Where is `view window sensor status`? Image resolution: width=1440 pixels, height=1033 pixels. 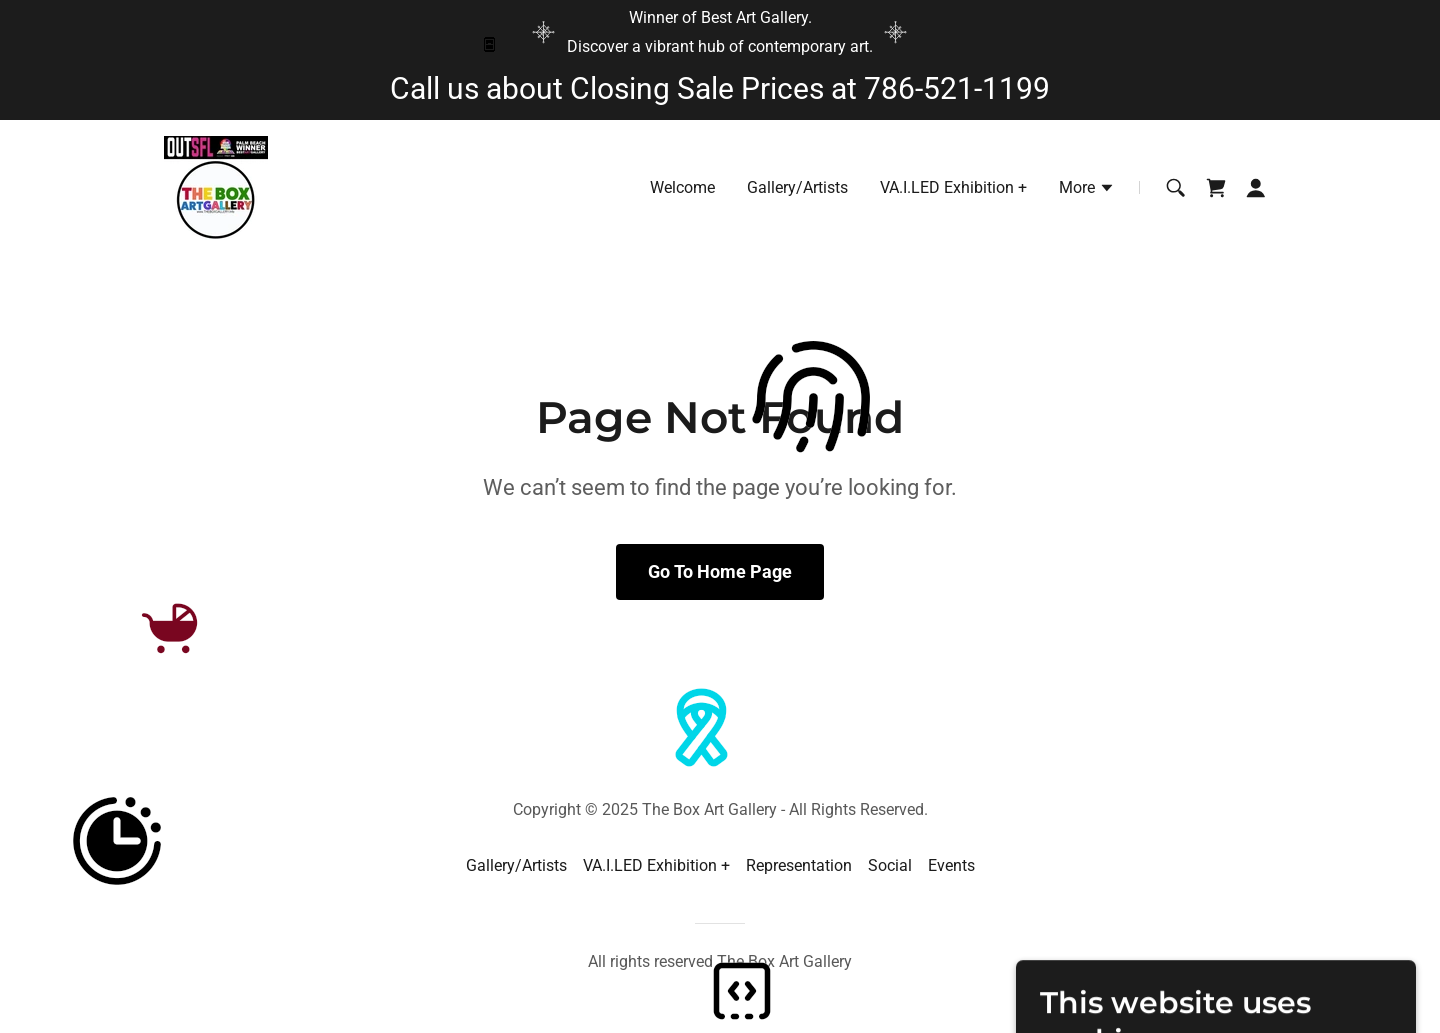
view window sensor status is located at coordinates (489, 44).